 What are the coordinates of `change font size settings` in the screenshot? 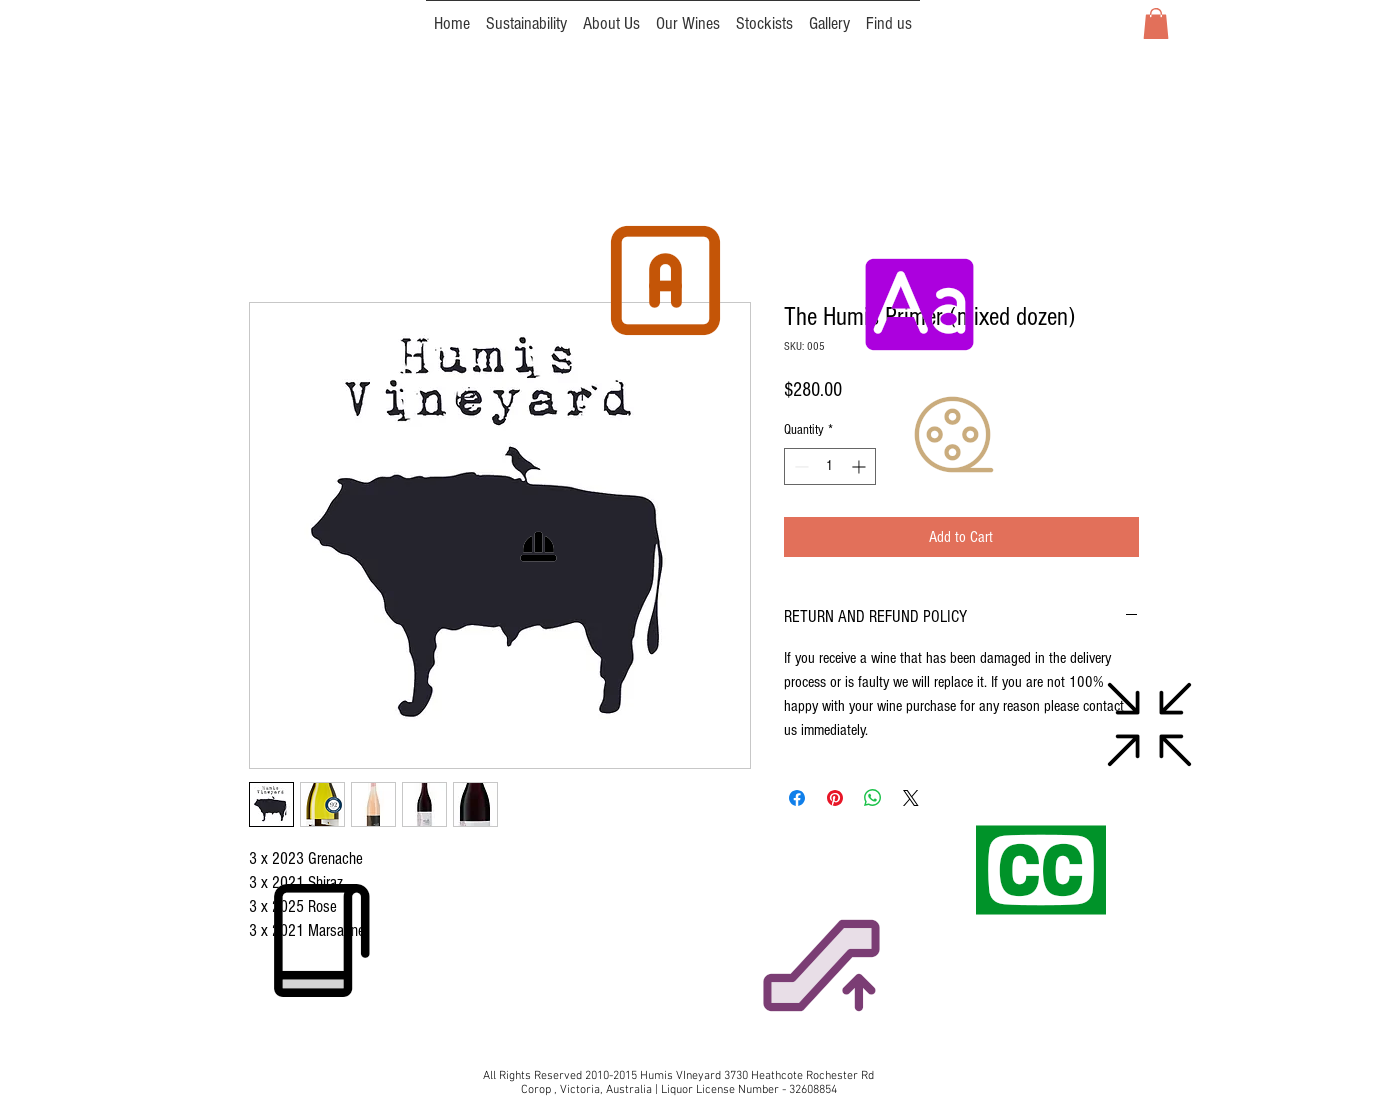 It's located at (919, 304).